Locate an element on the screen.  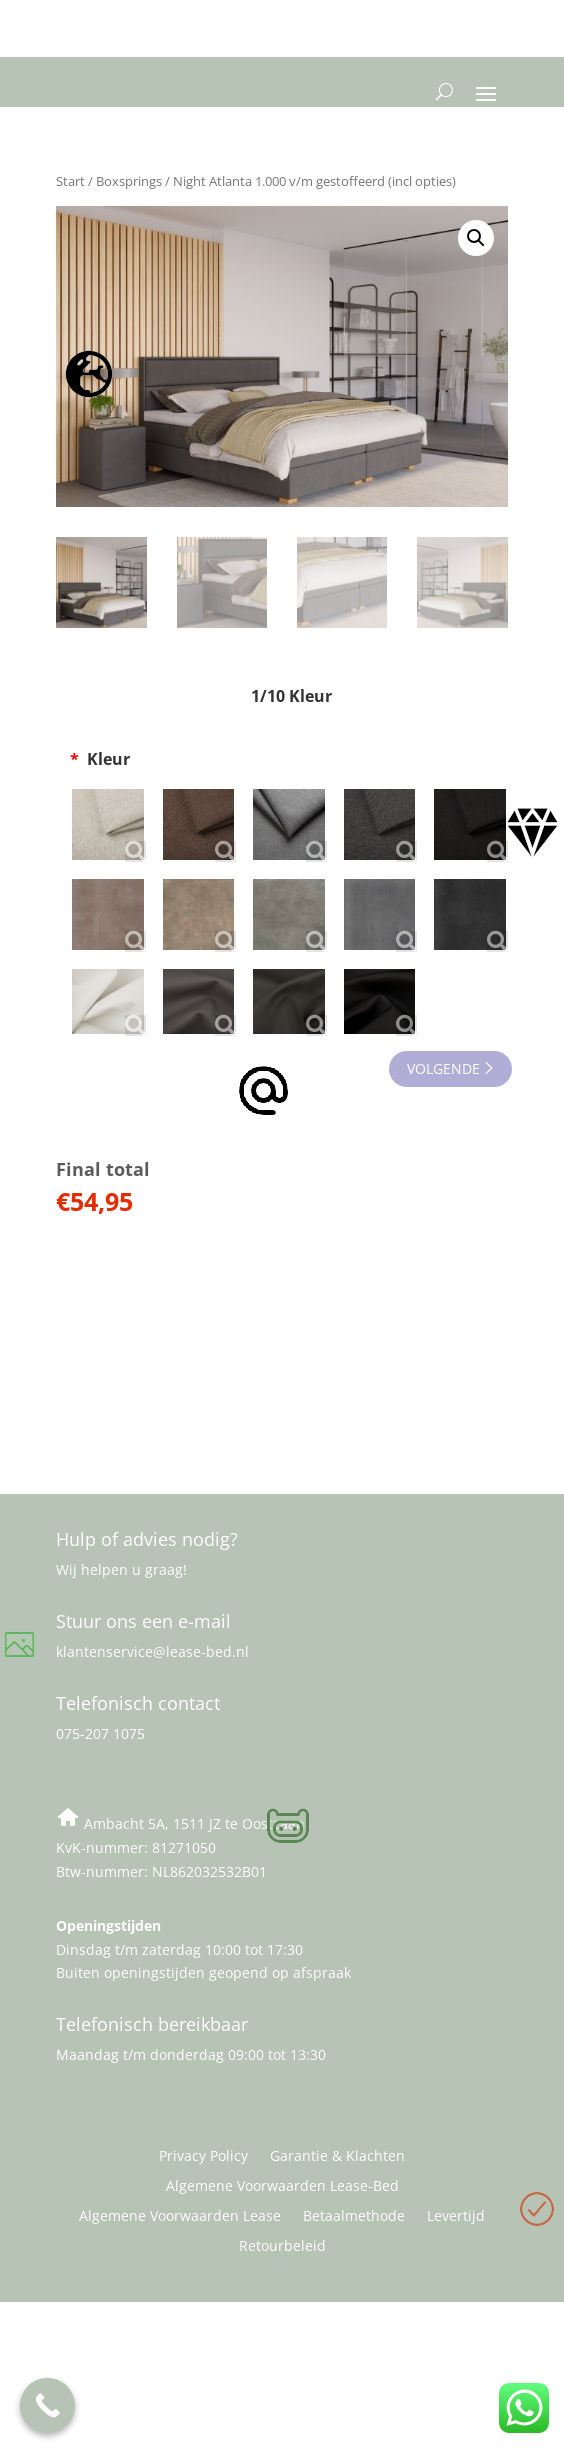
enter or view email address is located at coordinates (263, 1090).